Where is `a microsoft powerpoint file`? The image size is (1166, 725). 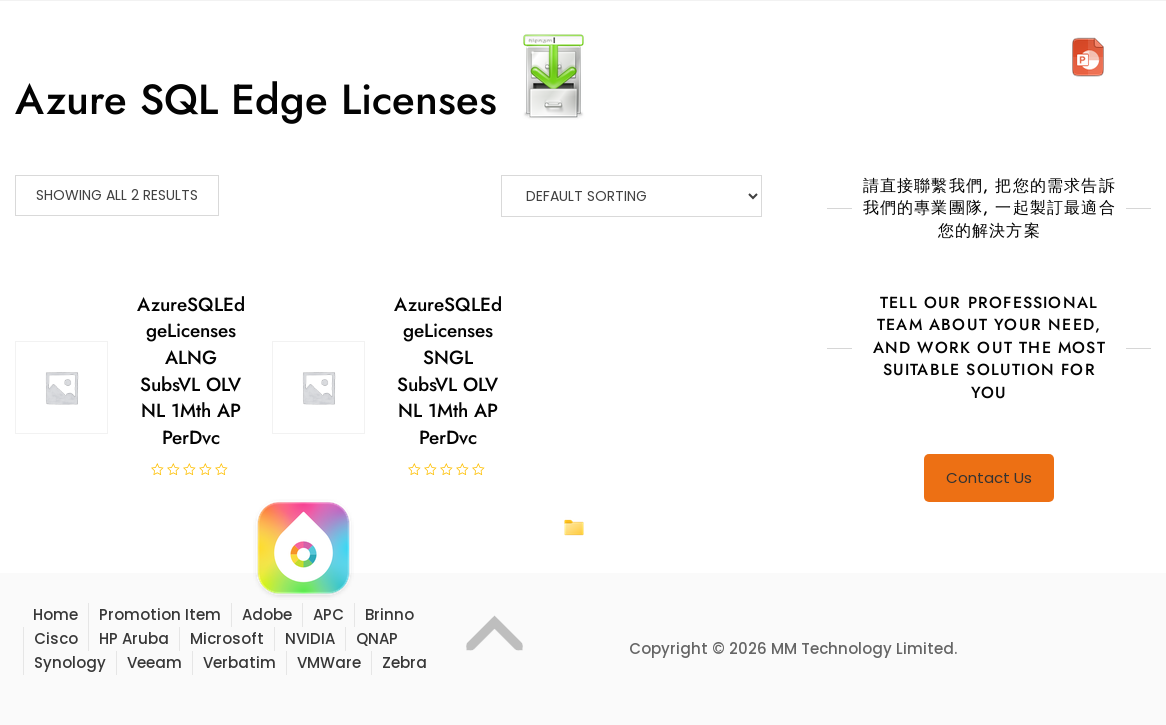
a microsoft powerpoint file is located at coordinates (1088, 57).